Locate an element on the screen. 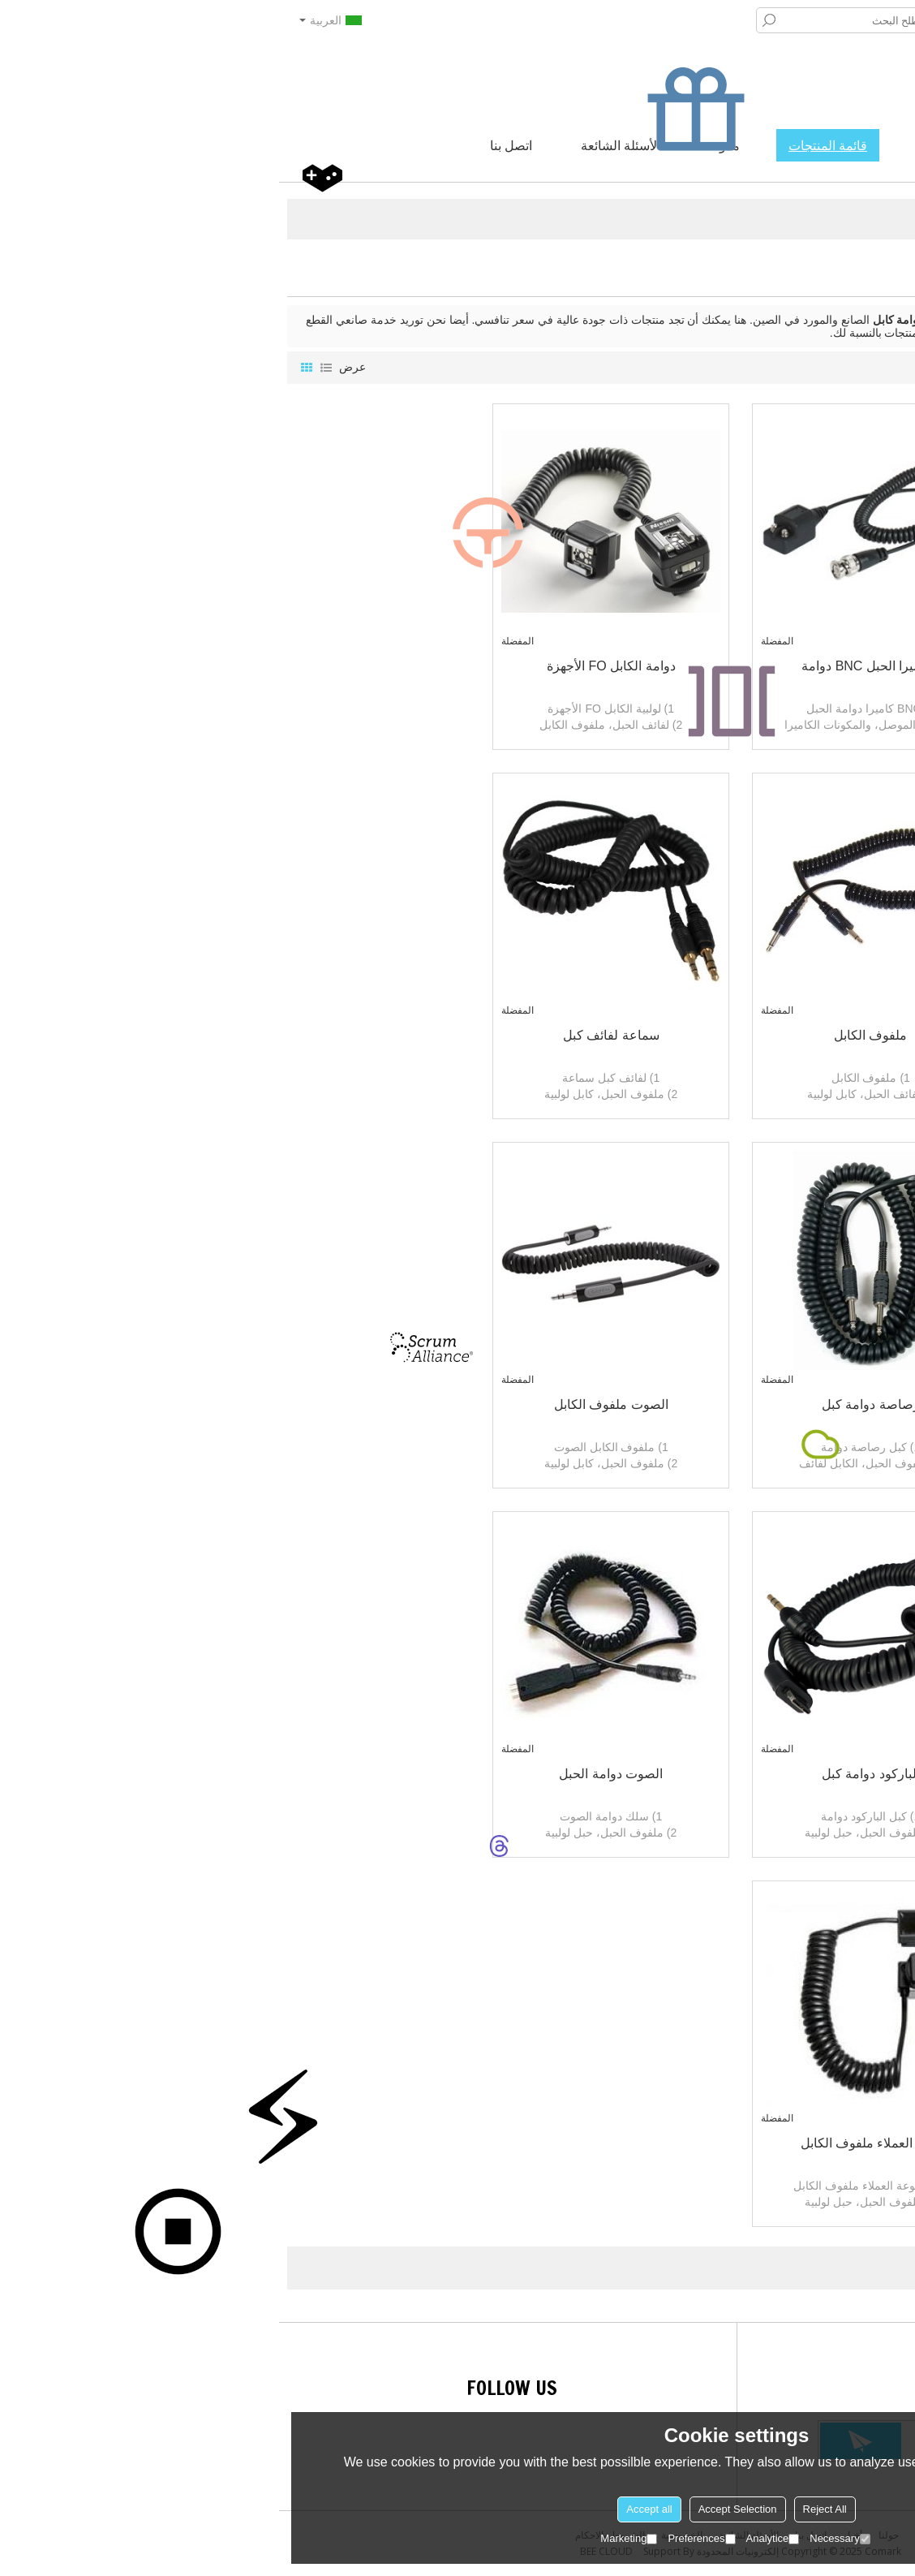  access driving or navigation mode is located at coordinates (488, 532).